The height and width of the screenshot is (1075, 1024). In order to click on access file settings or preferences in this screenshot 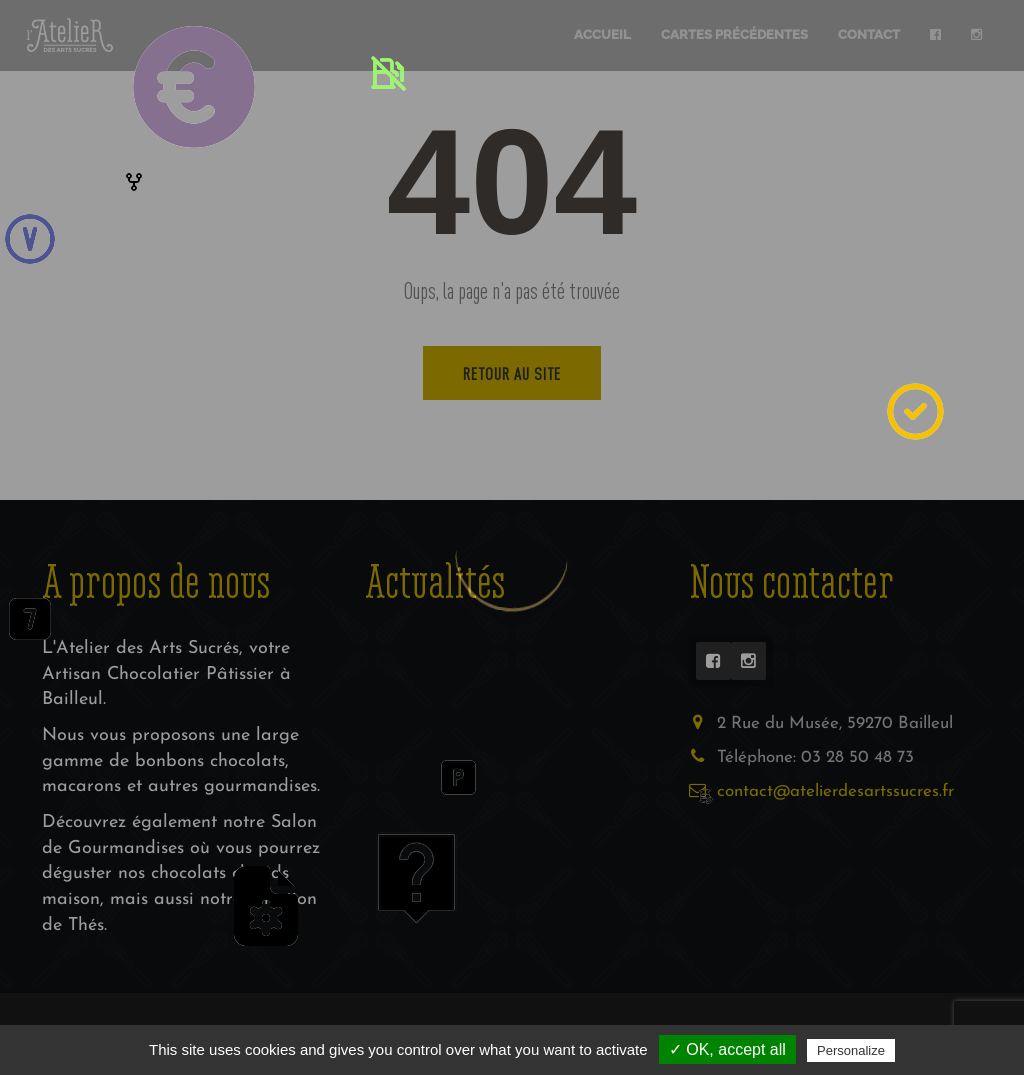, I will do `click(266, 906)`.